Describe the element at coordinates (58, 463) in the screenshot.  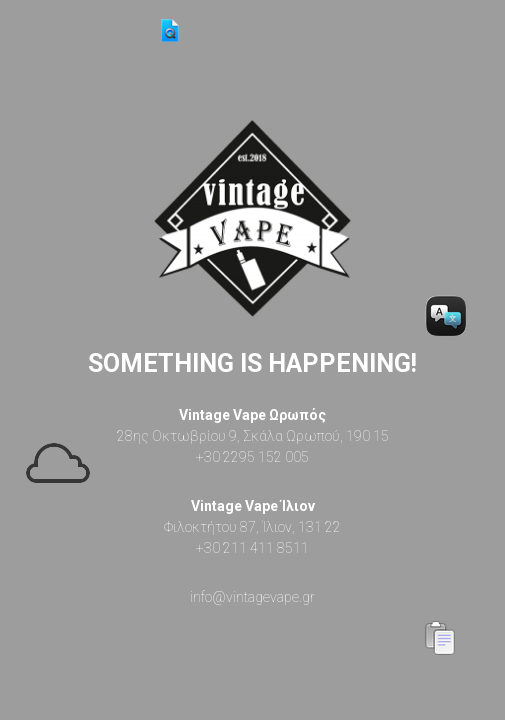
I see `access cloud storage or sync settings` at that location.